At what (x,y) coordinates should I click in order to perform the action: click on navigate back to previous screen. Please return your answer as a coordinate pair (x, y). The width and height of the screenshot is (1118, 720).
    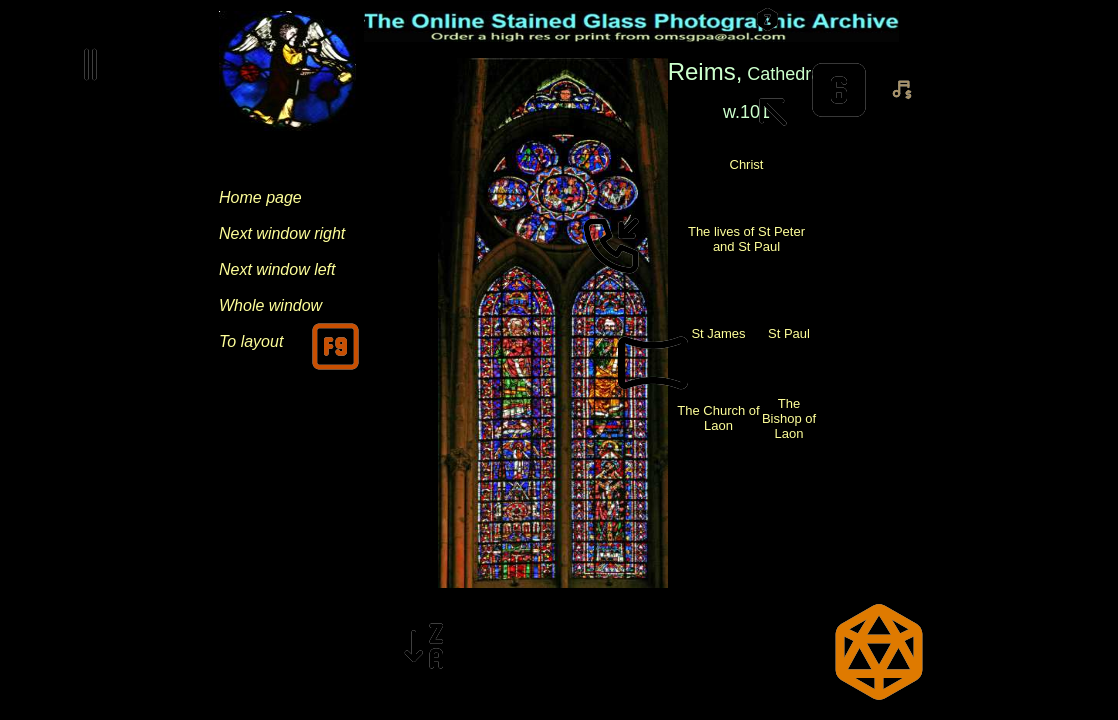
    Looking at the image, I should click on (773, 112).